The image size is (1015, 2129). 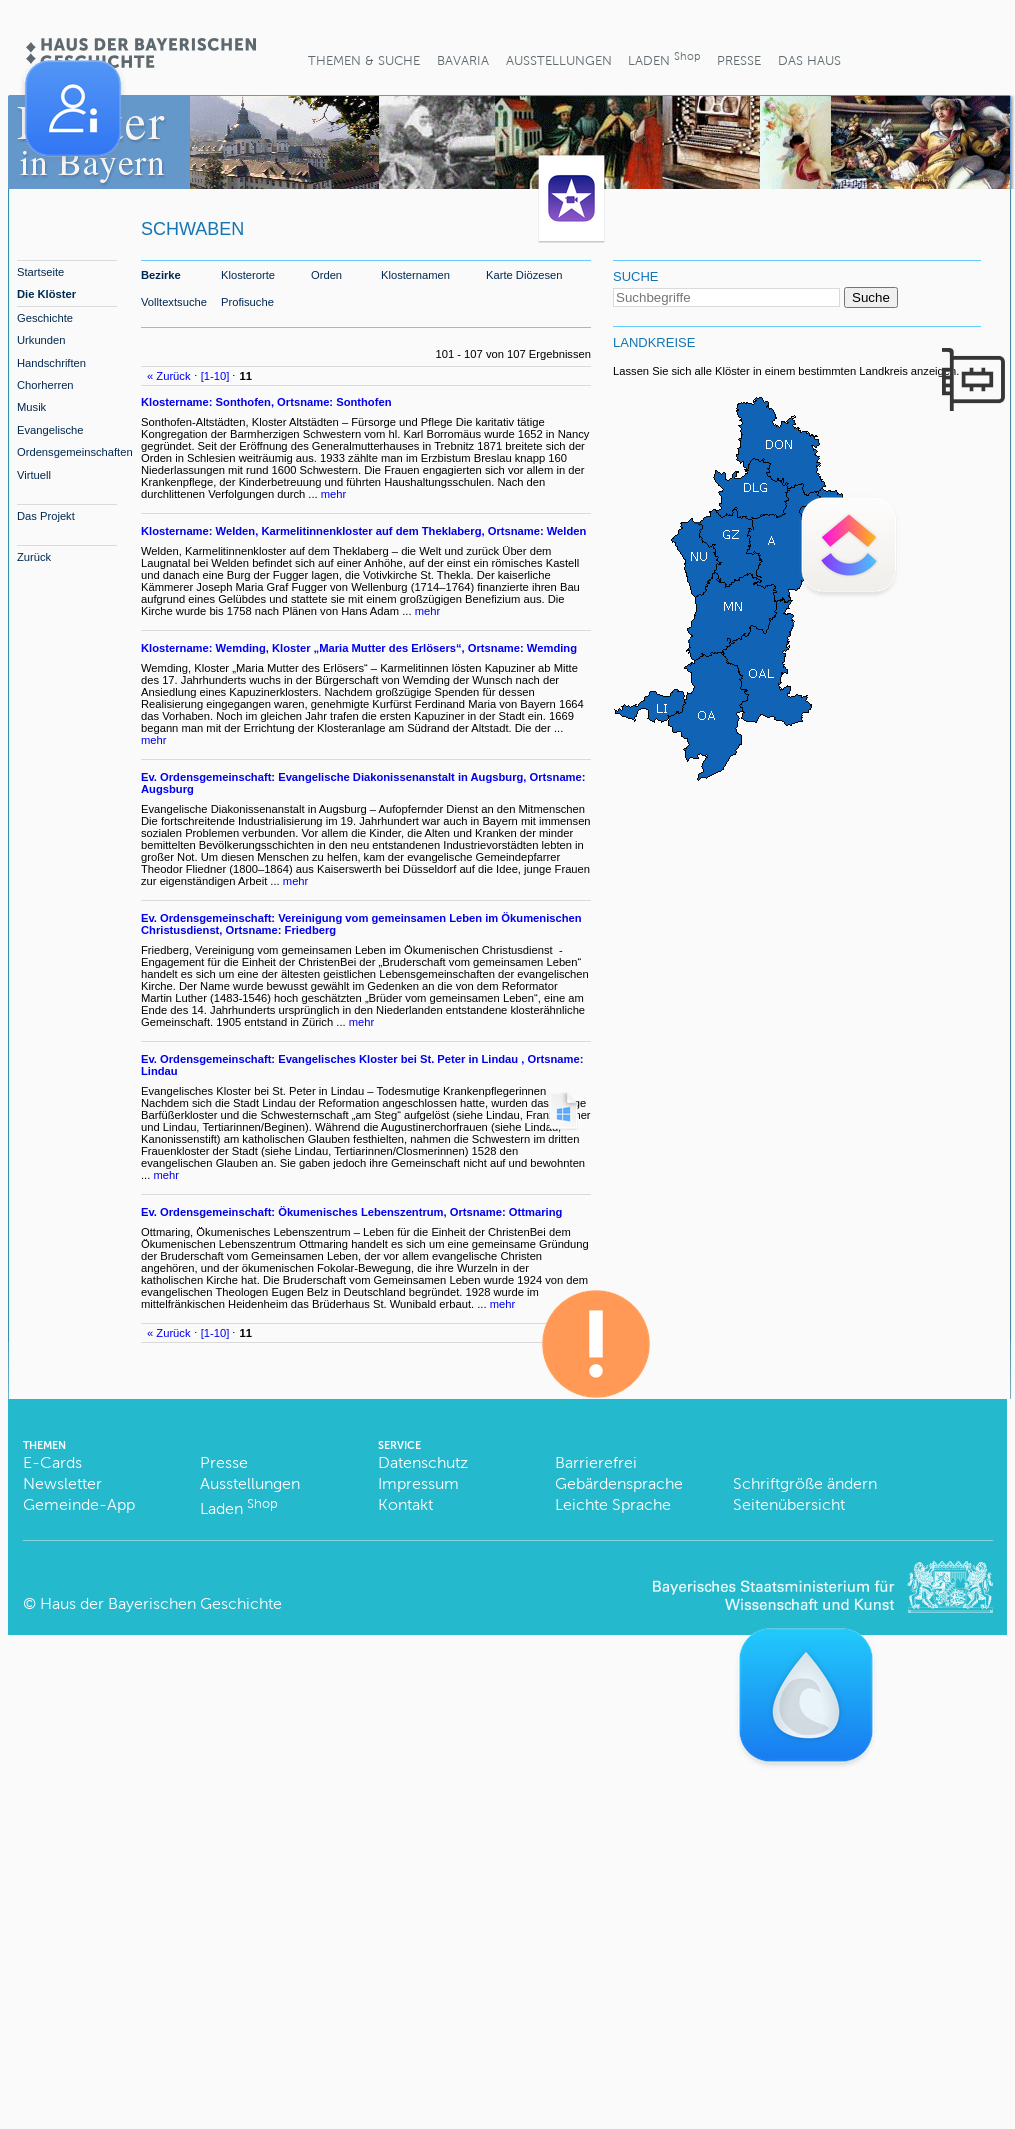 What do you see at coordinates (563, 1111) in the screenshot?
I see `a windows executable or application file` at bounding box center [563, 1111].